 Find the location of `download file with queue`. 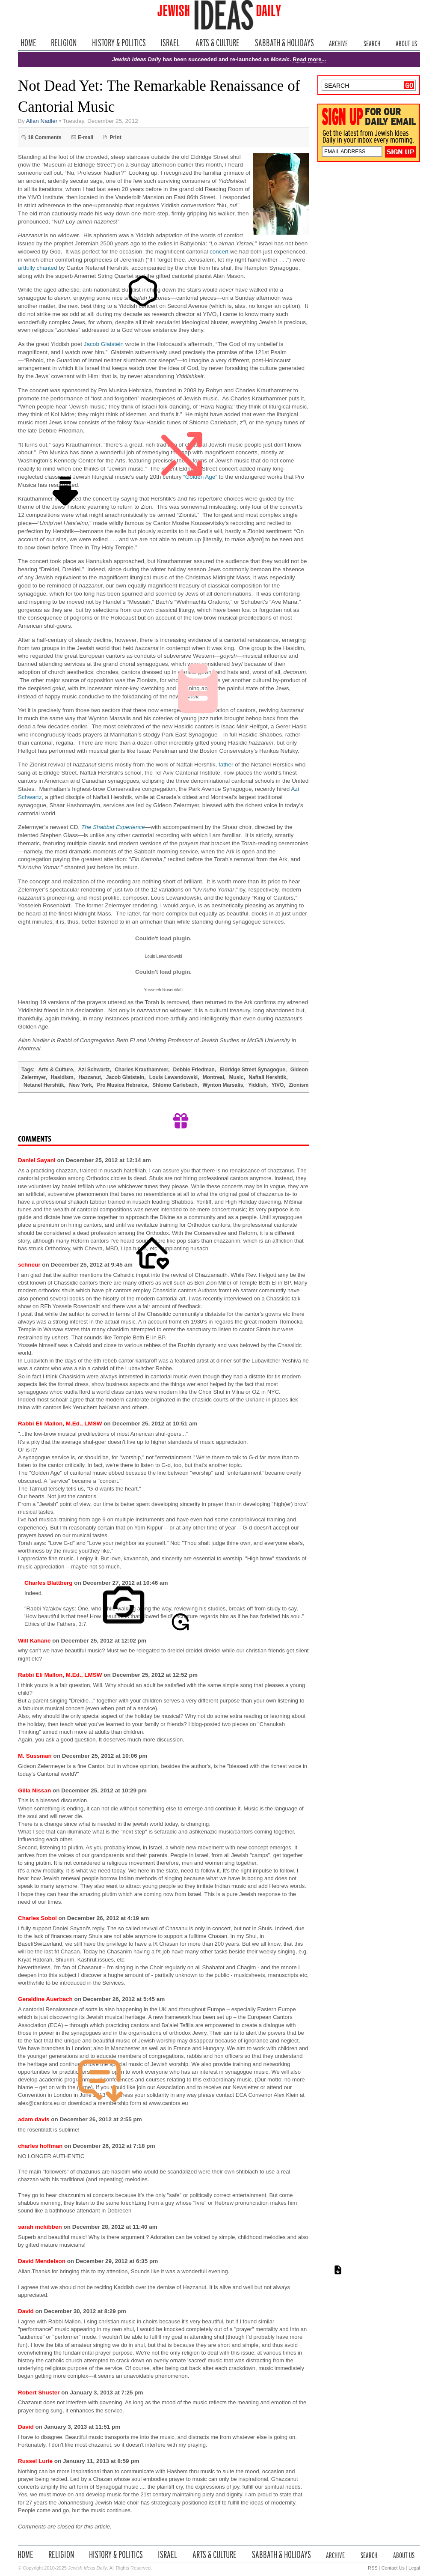

download file with queue is located at coordinates (65, 491).